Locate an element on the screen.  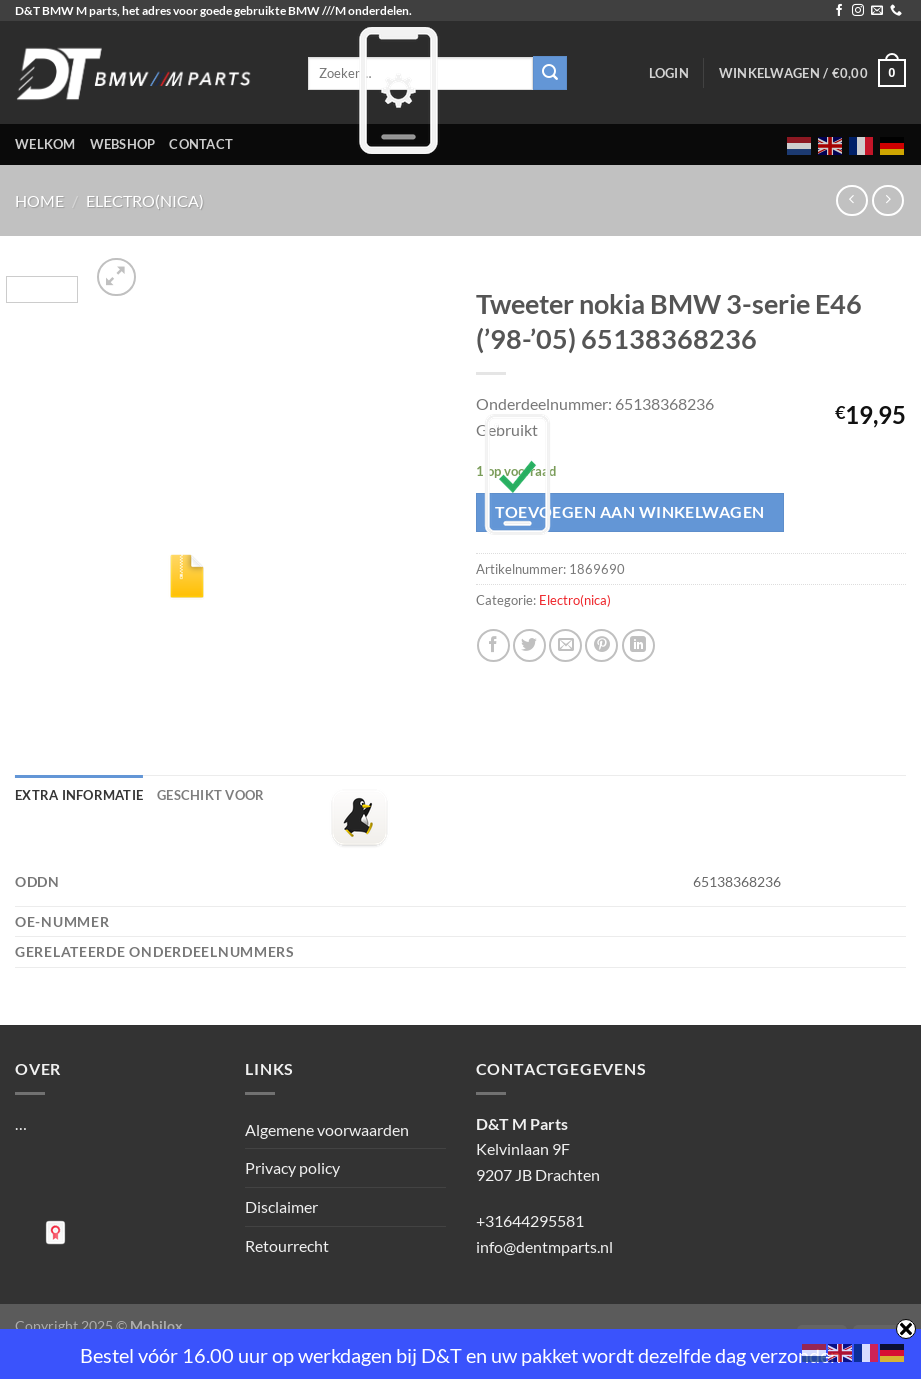
a pkcs7 certificate file or security credential is located at coordinates (55, 1232).